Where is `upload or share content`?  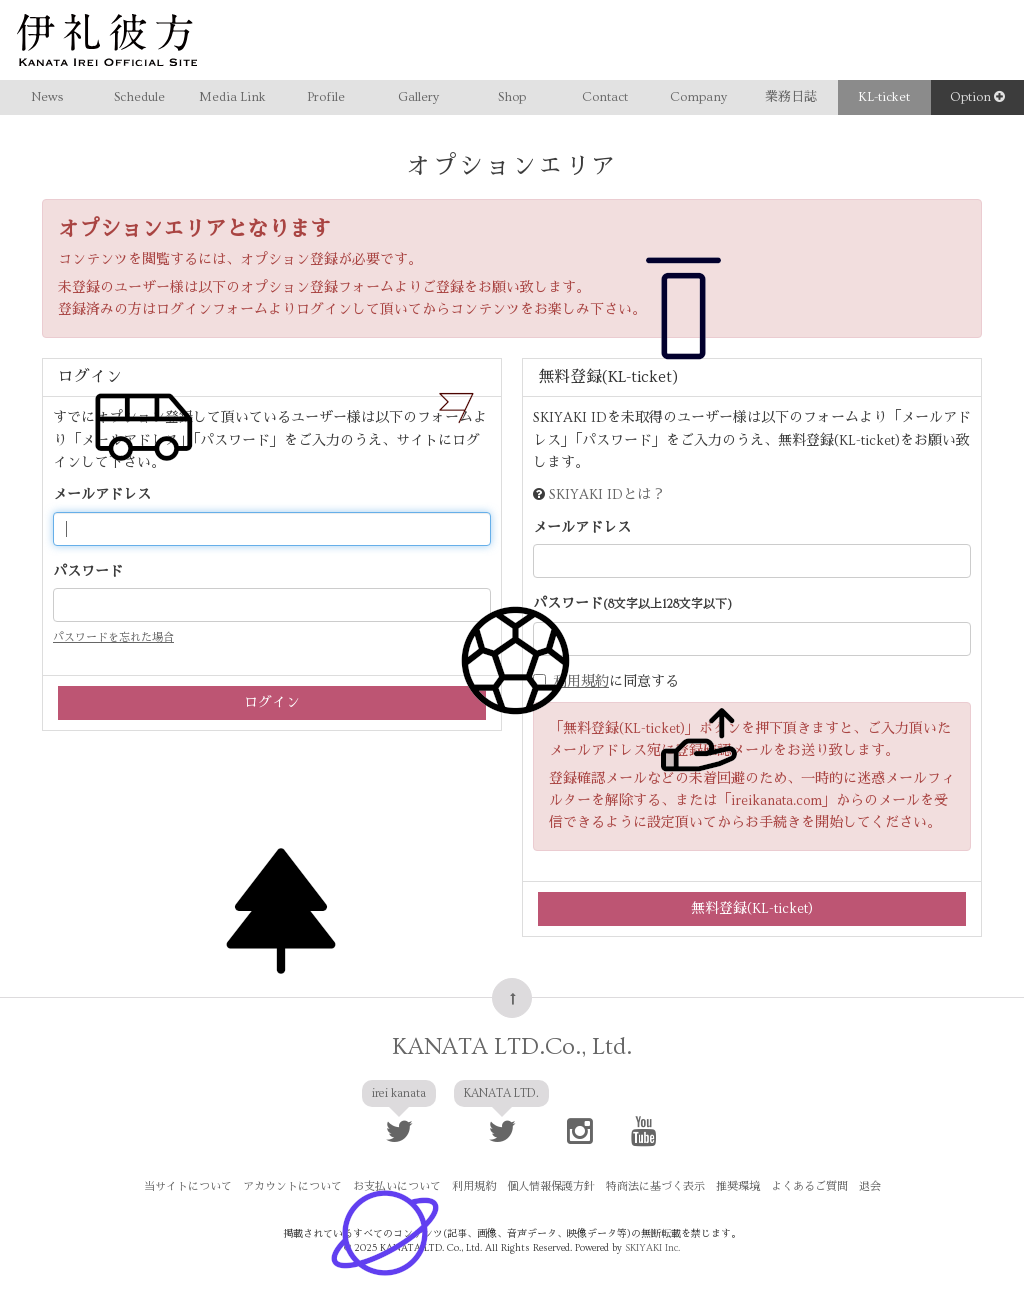 upload or share content is located at coordinates (701, 743).